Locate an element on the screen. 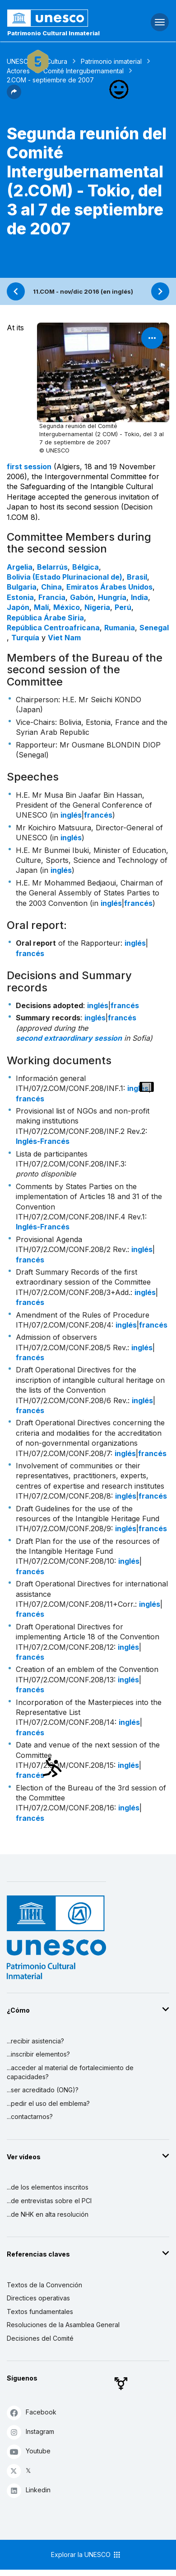  step 5 in a multi-step process is located at coordinates (38, 62).